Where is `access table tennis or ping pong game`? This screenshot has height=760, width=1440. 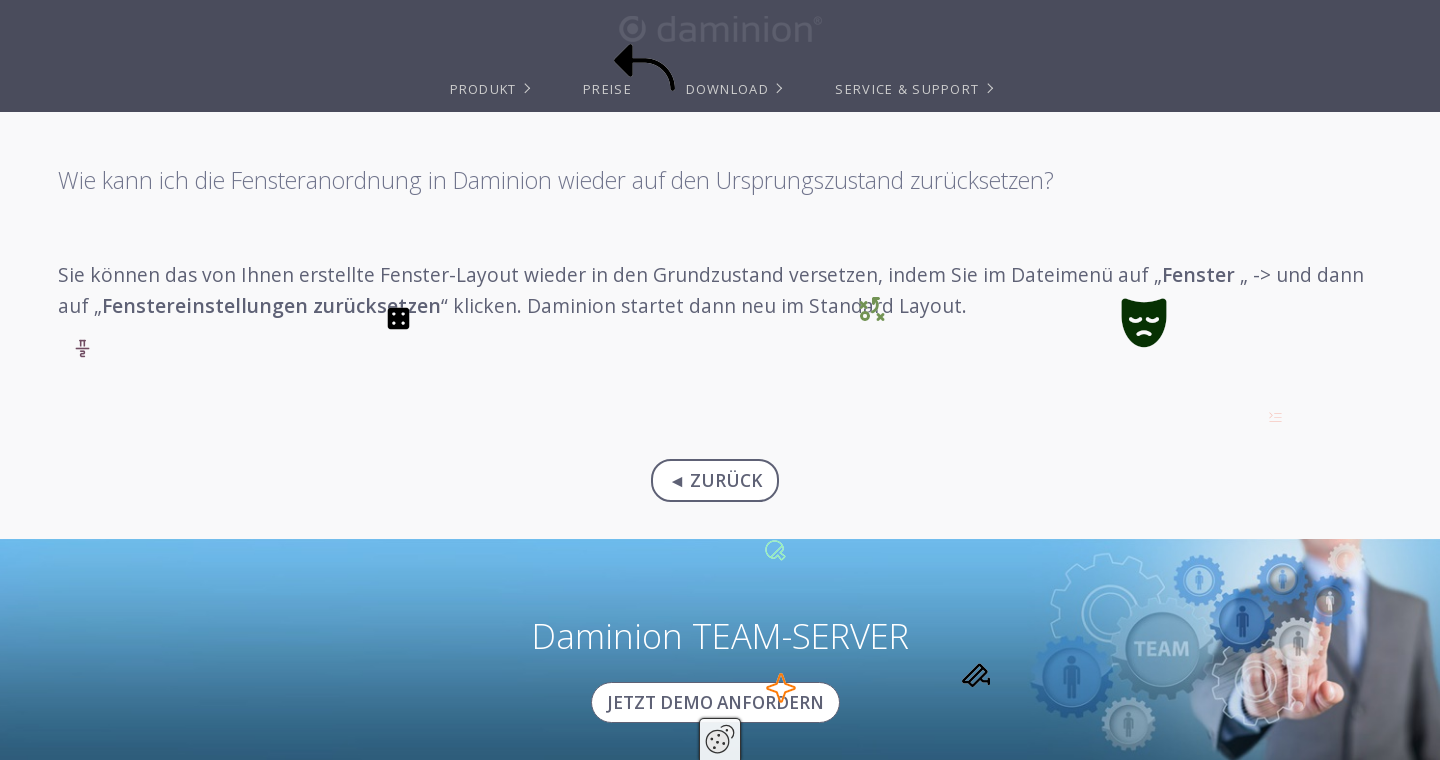
access table tennis or ping pong game is located at coordinates (775, 550).